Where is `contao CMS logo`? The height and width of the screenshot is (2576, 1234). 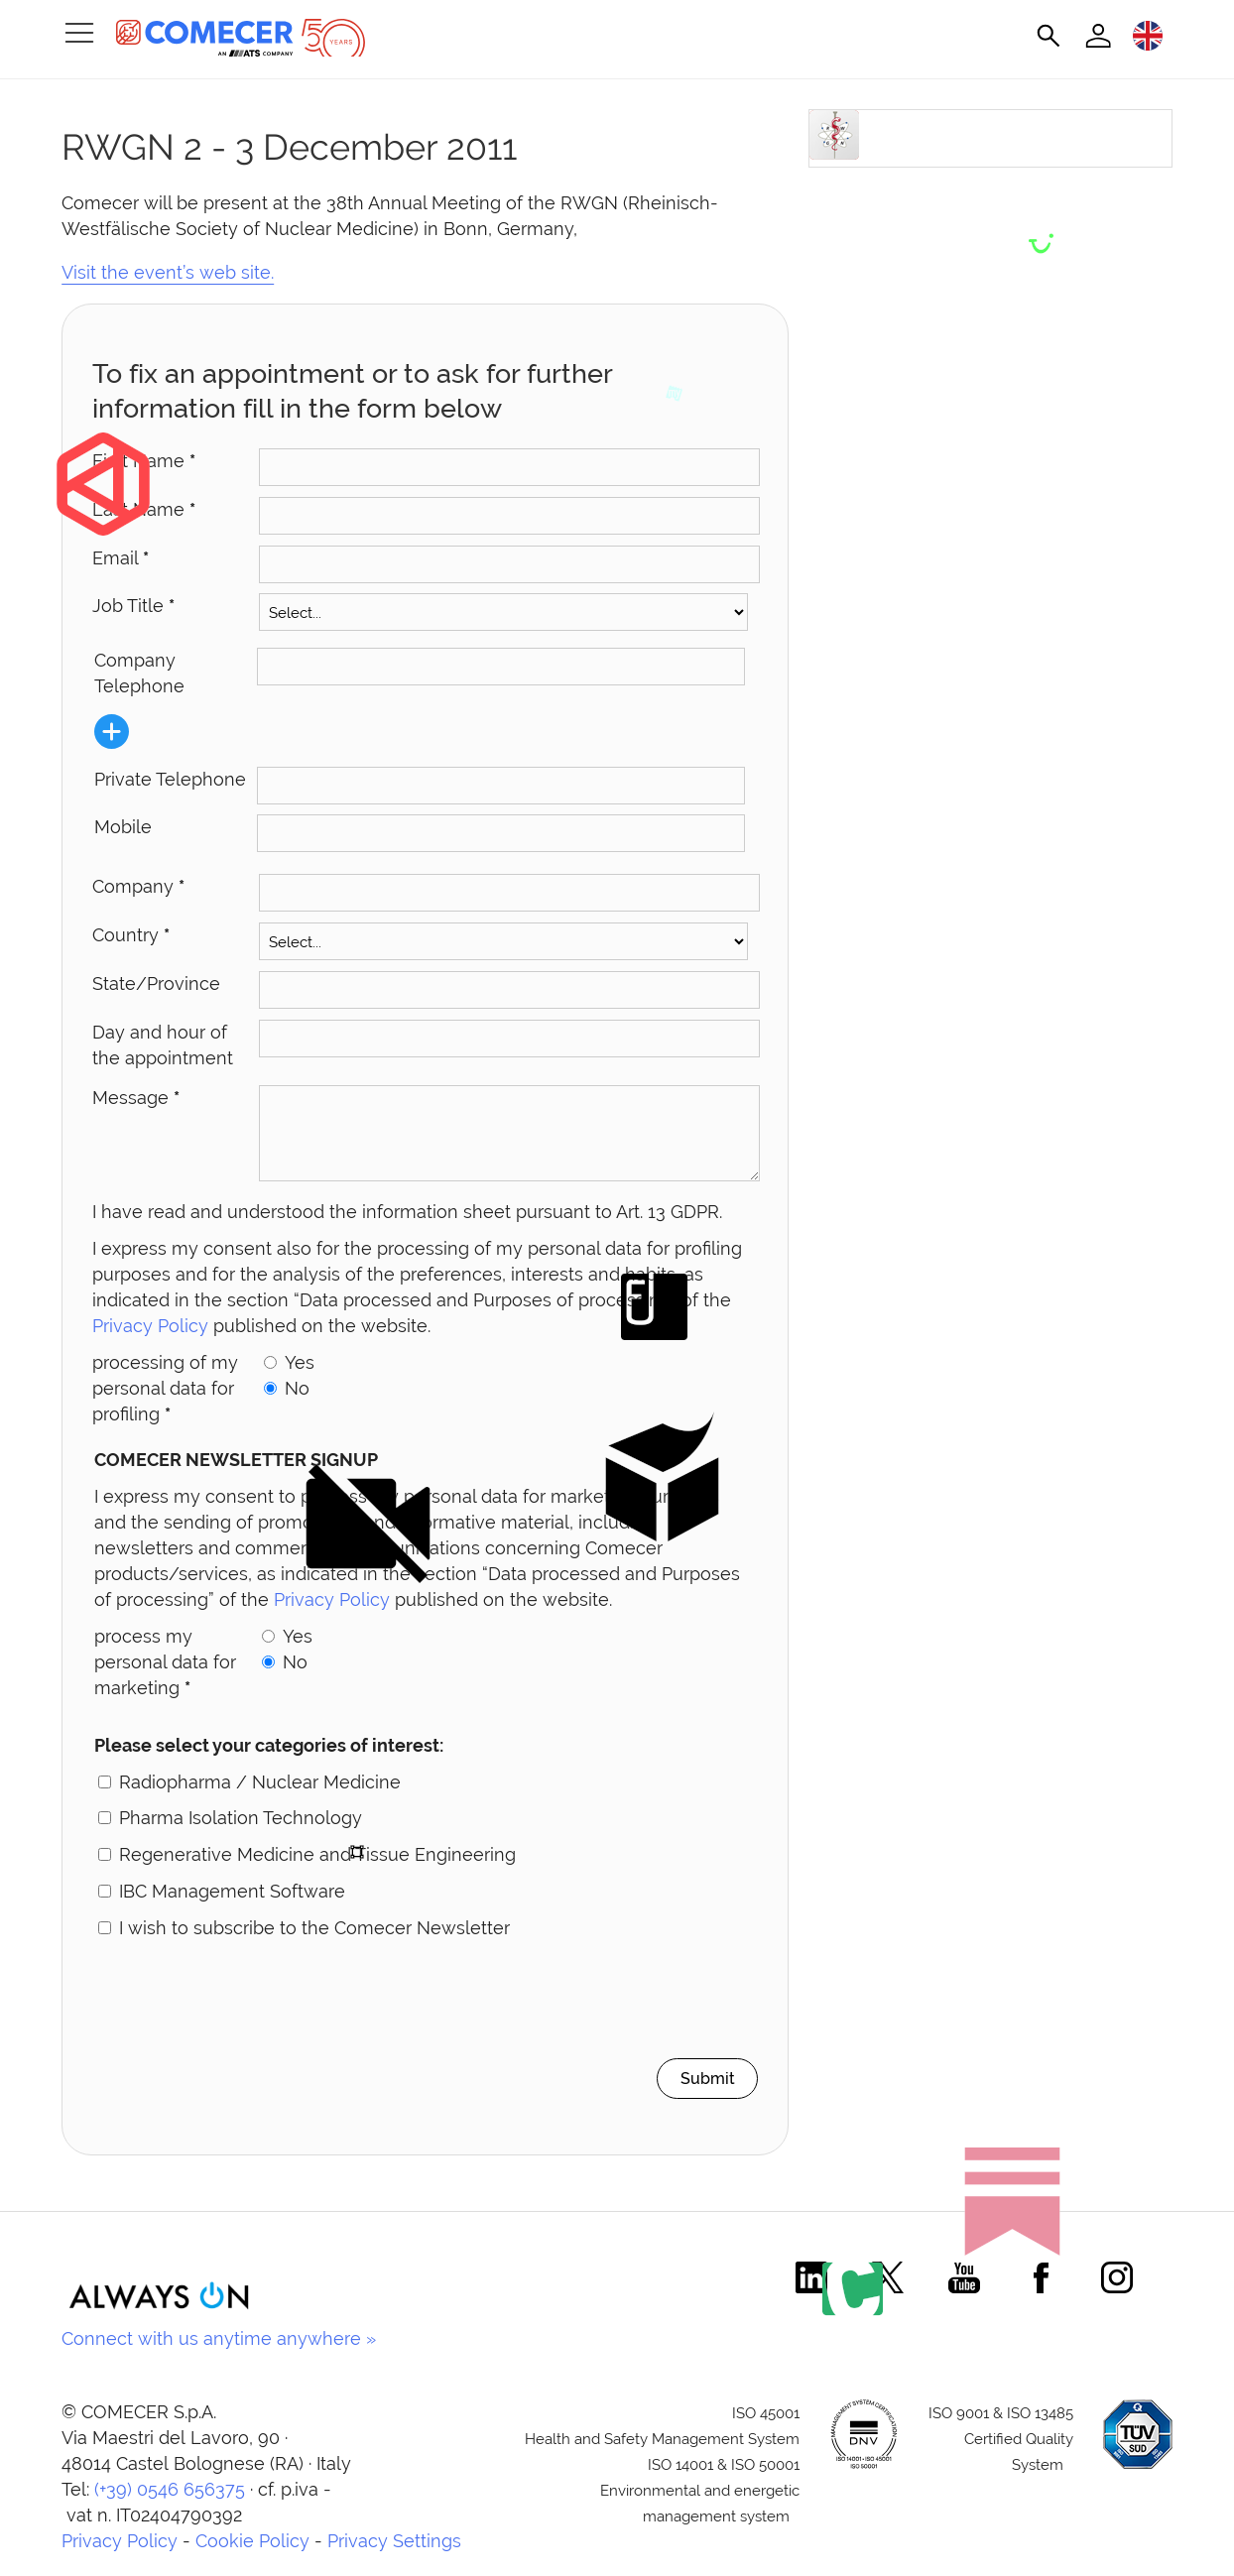 contao CMS logo is located at coordinates (852, 2288).